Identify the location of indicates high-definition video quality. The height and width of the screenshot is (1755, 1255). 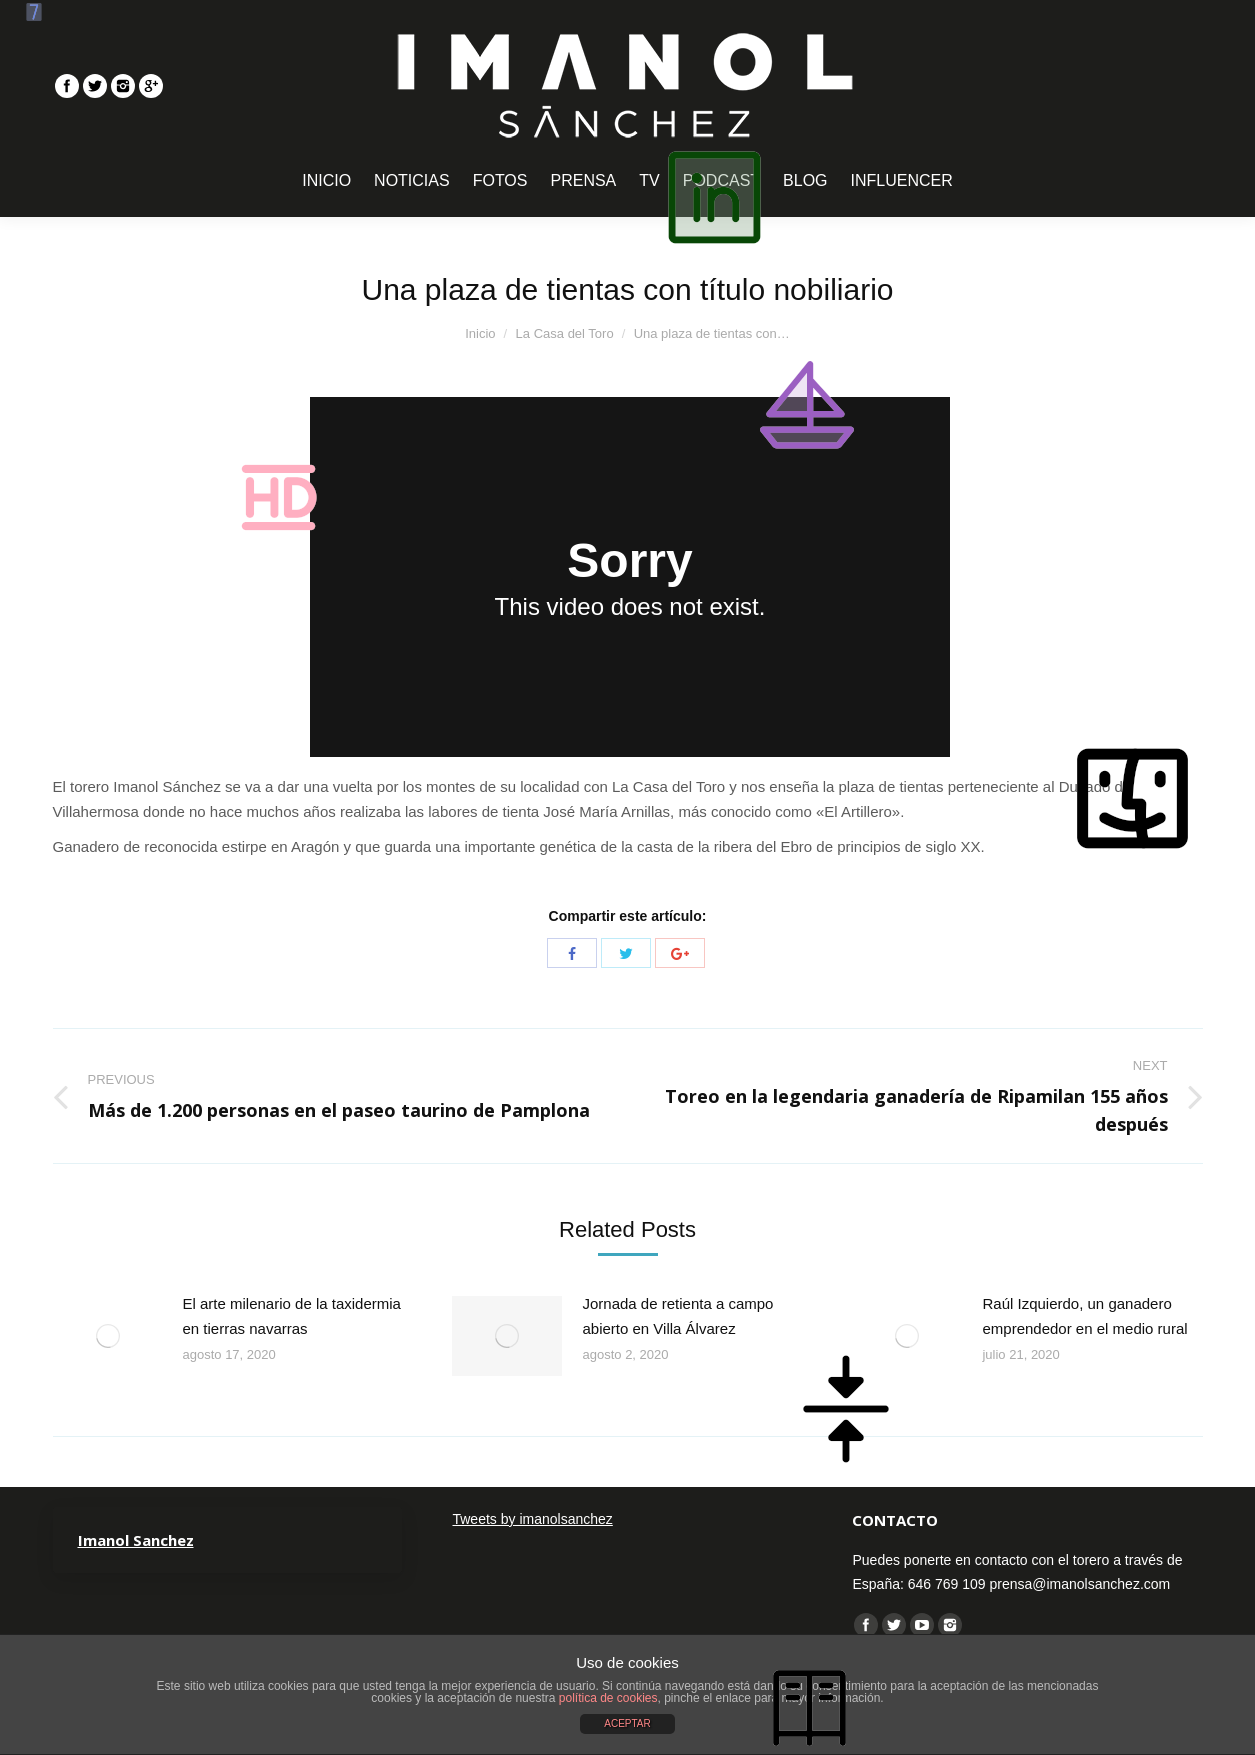
(278, 497).